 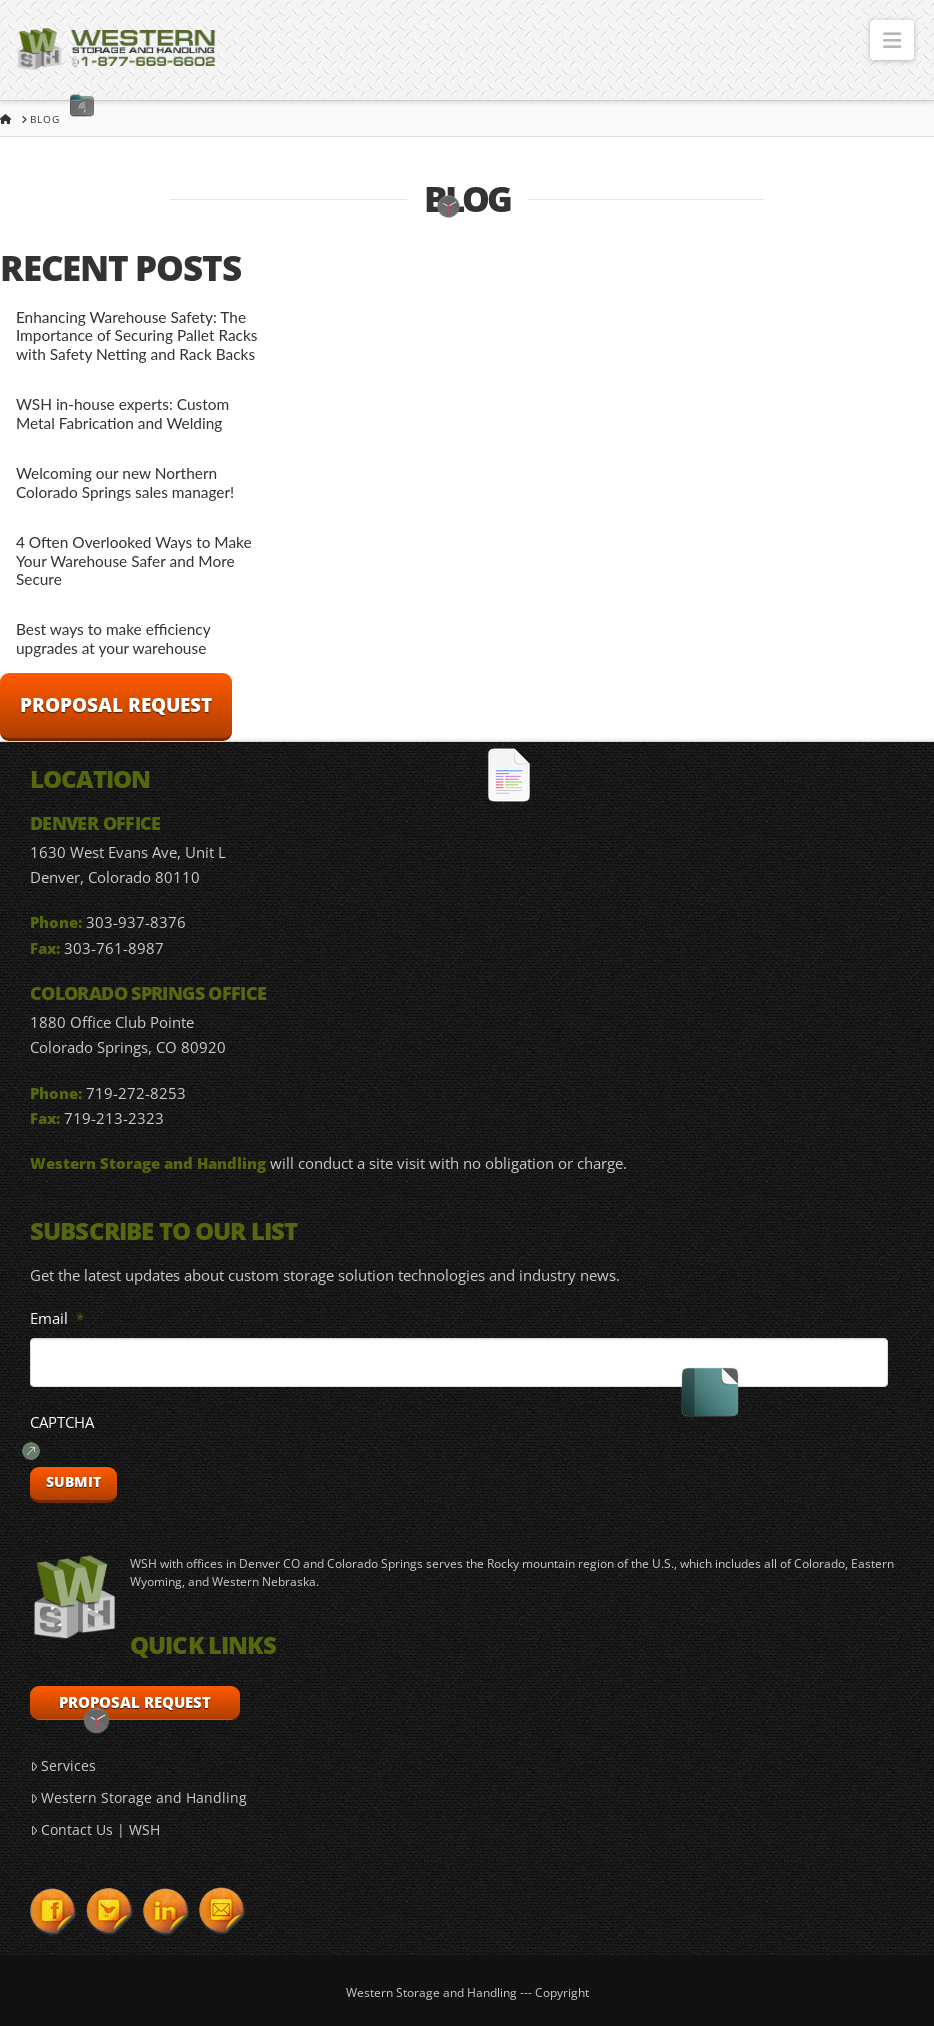 I want to click on change desktop wallpaper settings, so click(x=710, y=1390).